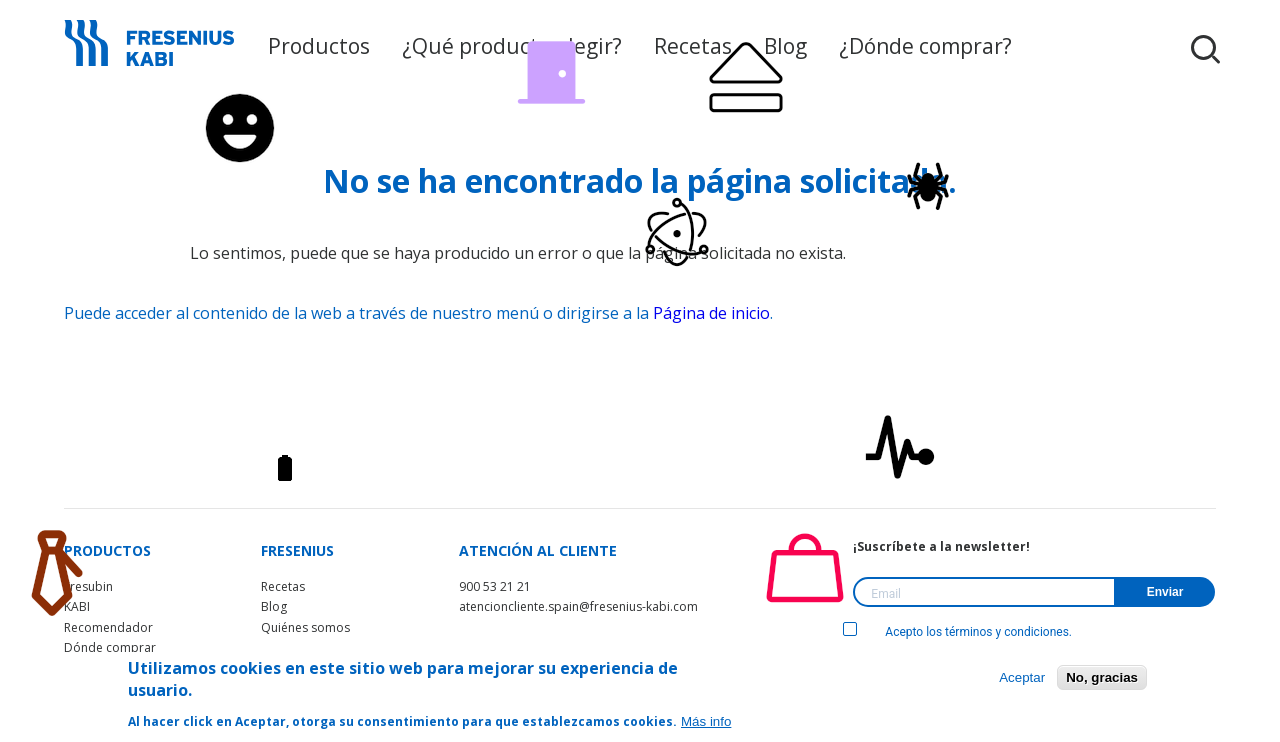 This screenshot has width=1280, height=742. I want to click on eject media or disc, so click(746, 82).